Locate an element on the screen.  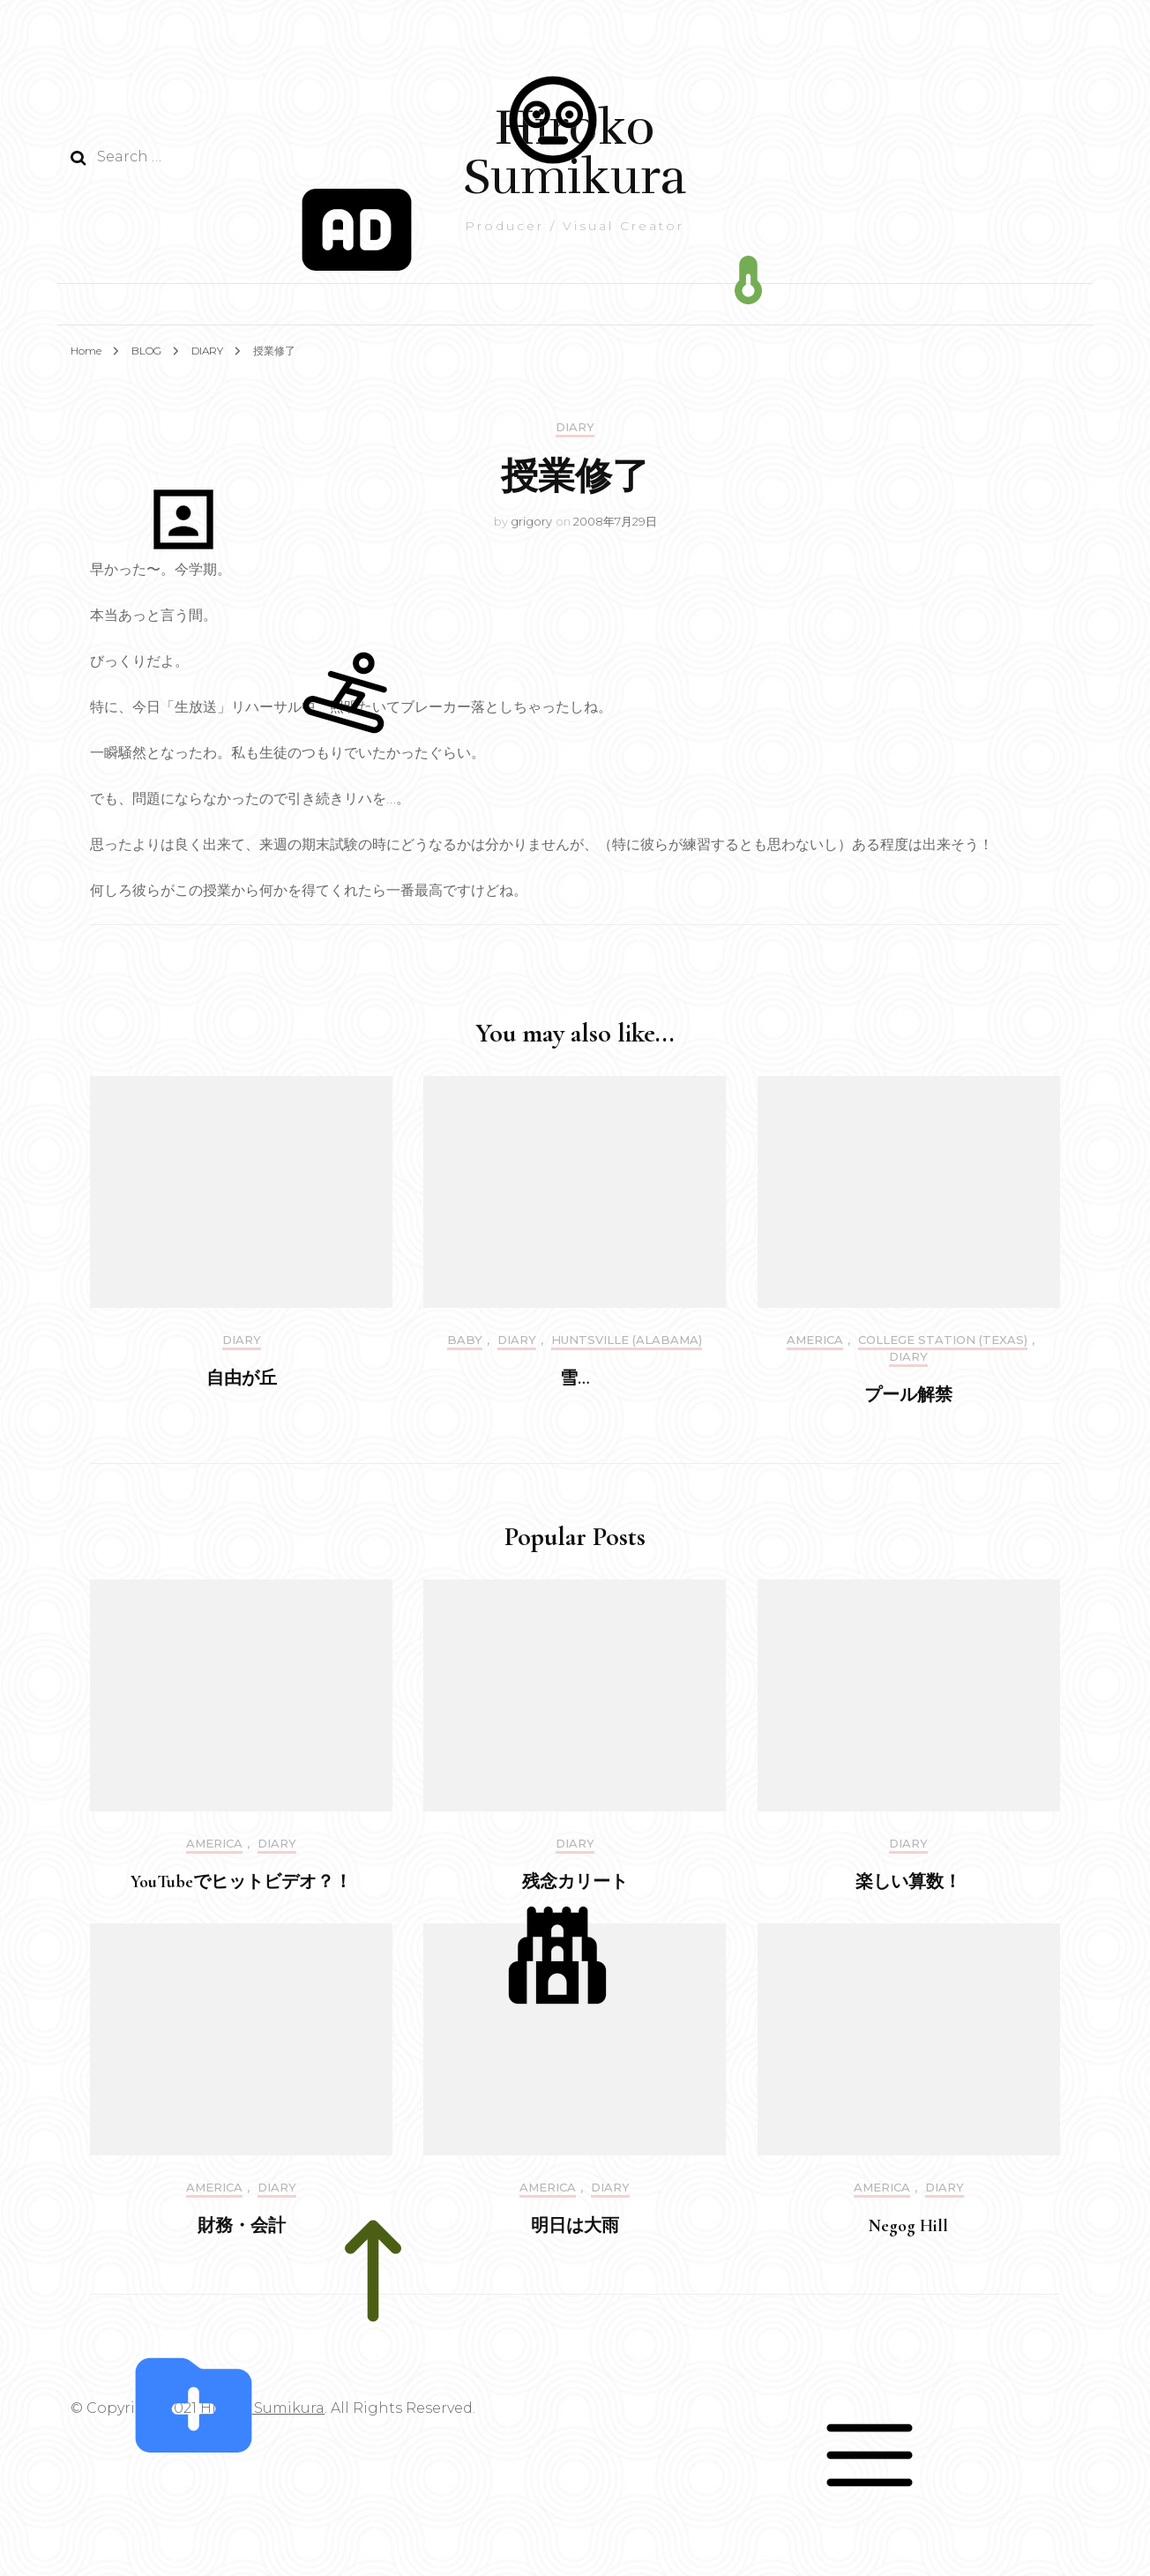
indicates a hindu temple or religious site is located at coordinates (557, 1955).